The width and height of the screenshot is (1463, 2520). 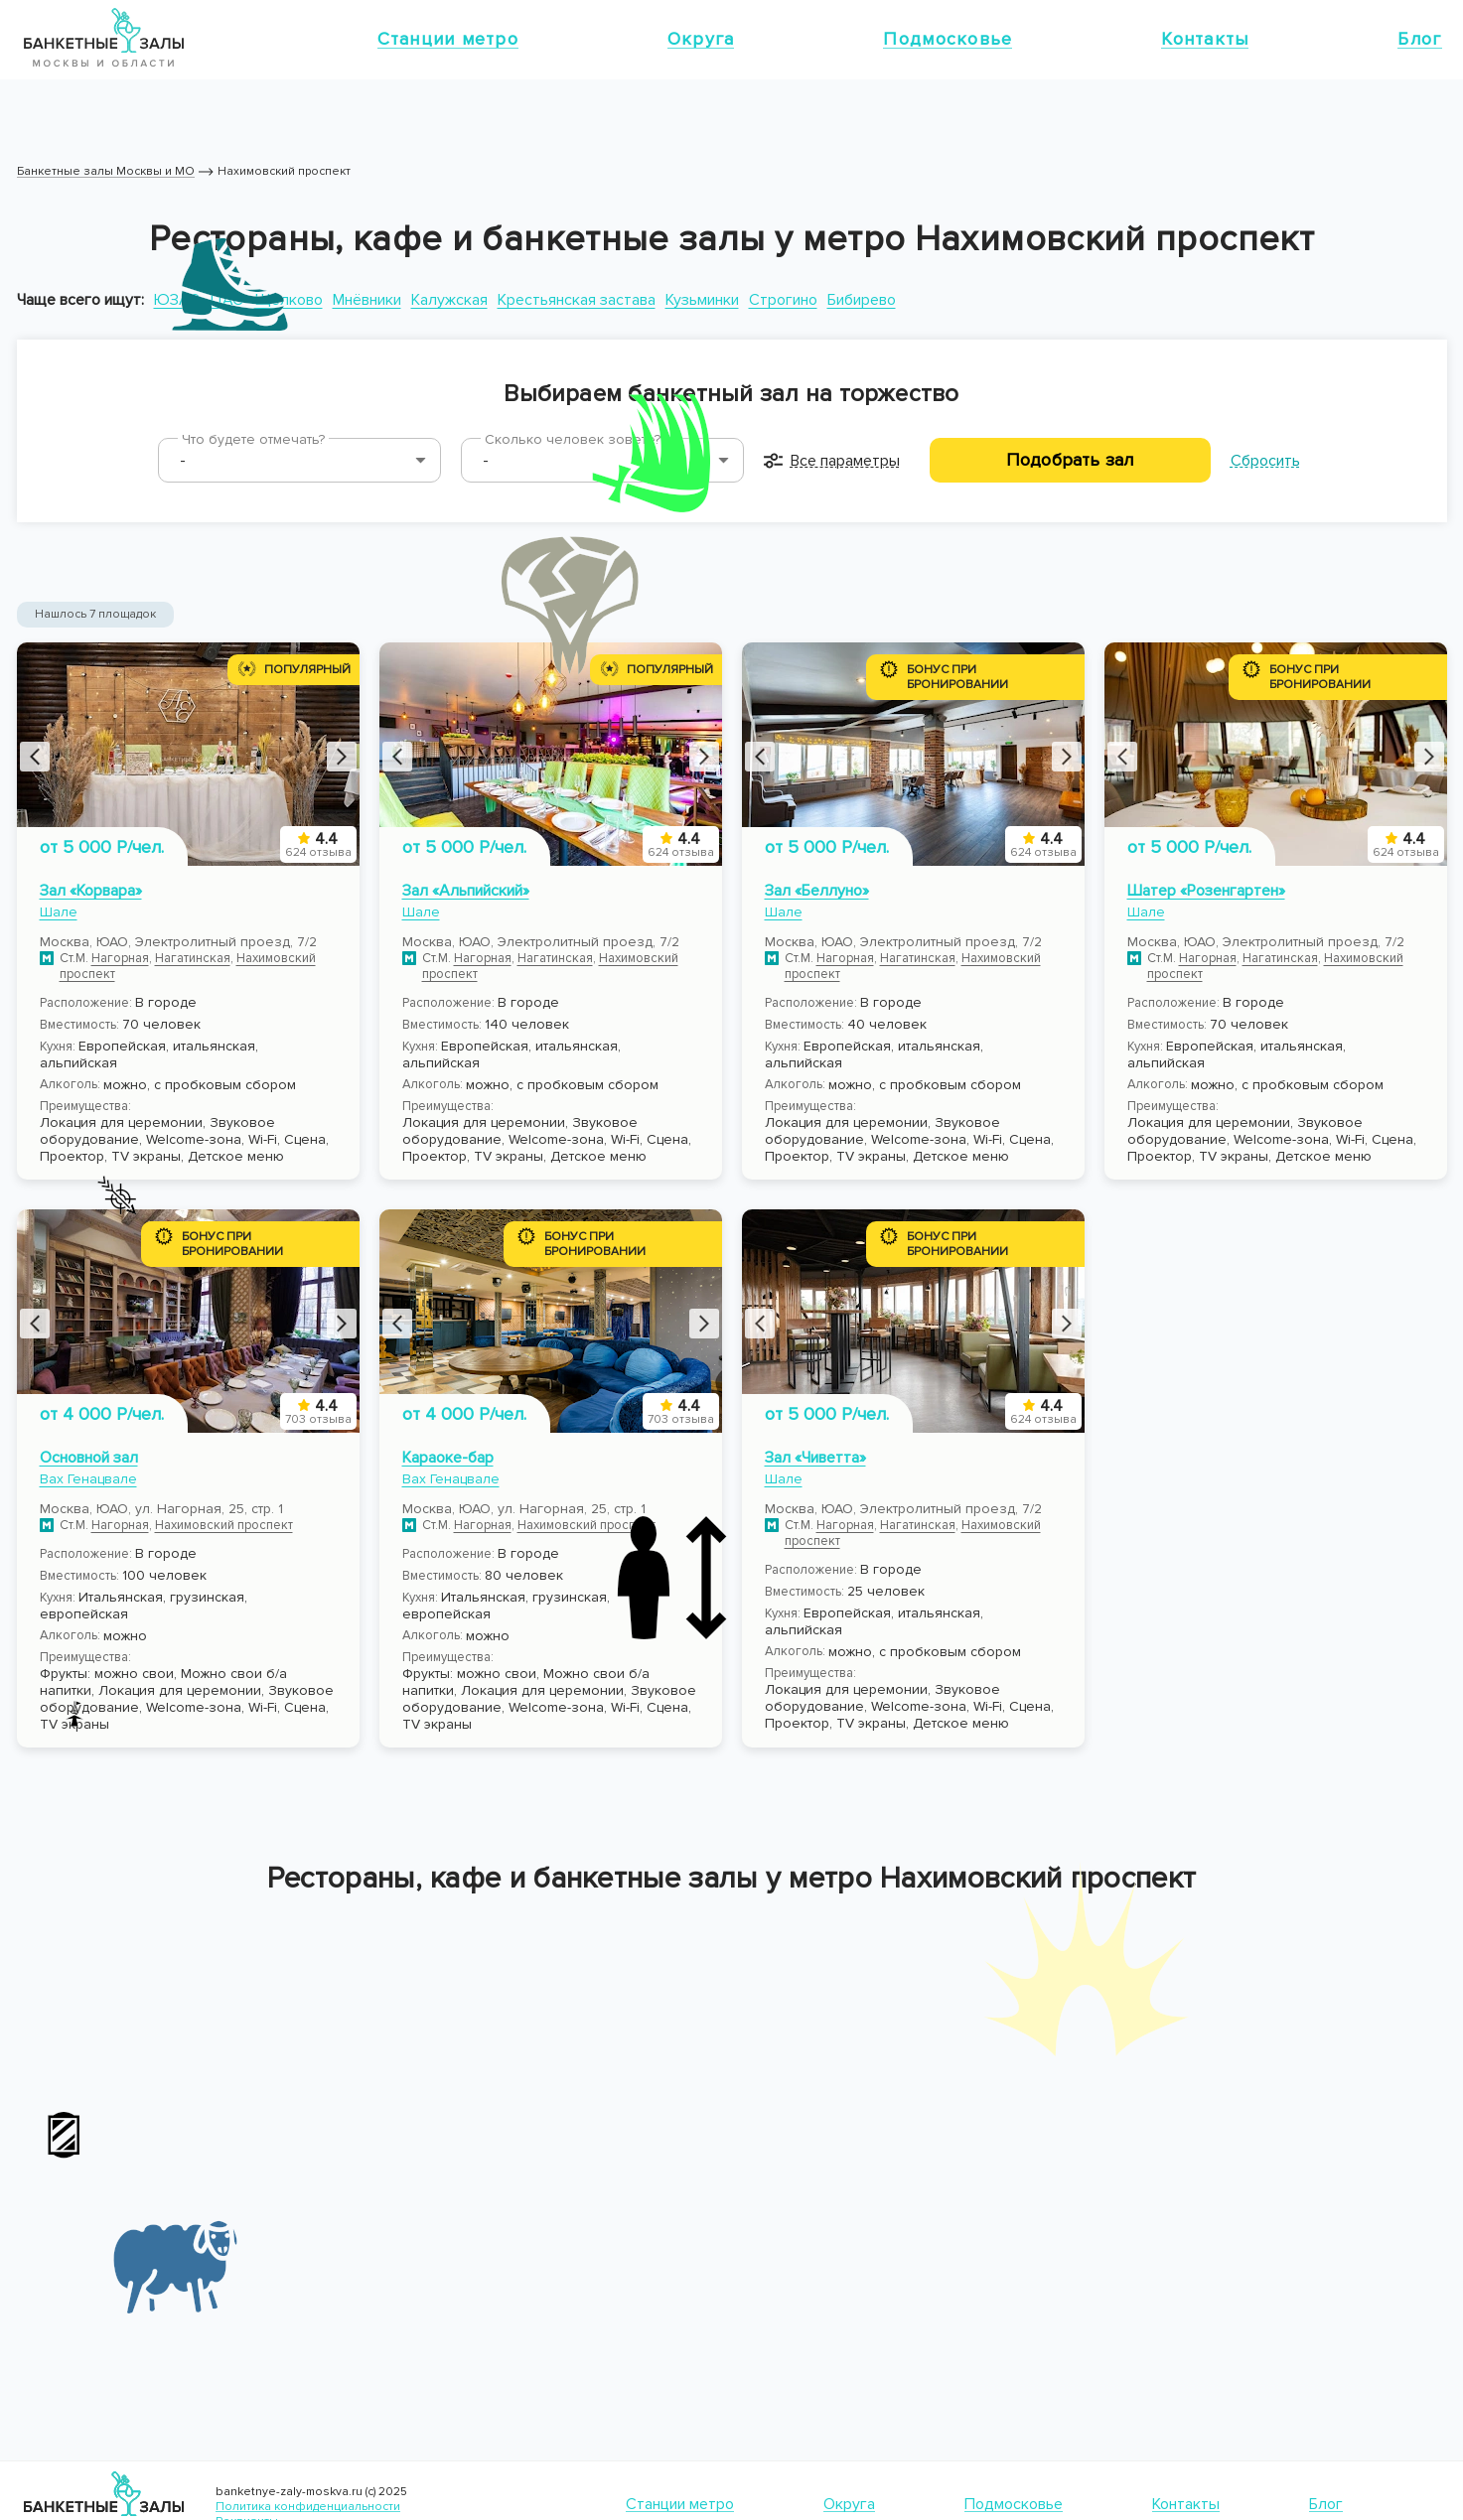 What do you see at coordinates (1086, 1961) in the screenshot?
I see `enter a new area or portal in a game` at bounding box center [1086, 1961].